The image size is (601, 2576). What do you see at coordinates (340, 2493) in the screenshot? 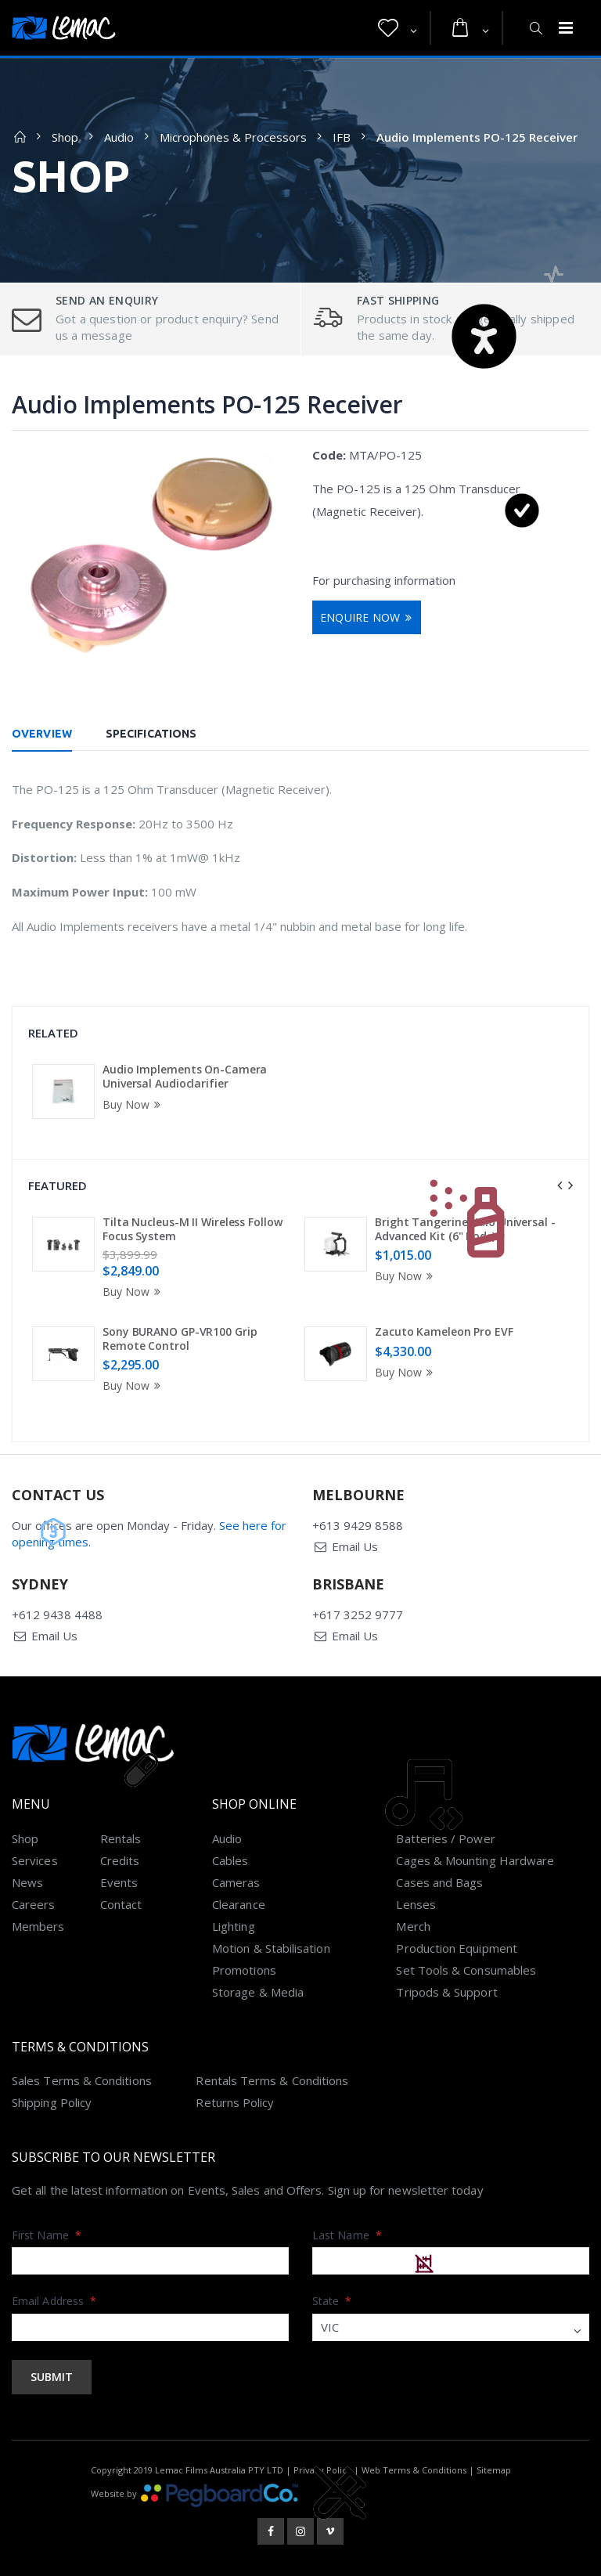
I see `disable or stop testing functionality` at bounding box center [340, 2493].